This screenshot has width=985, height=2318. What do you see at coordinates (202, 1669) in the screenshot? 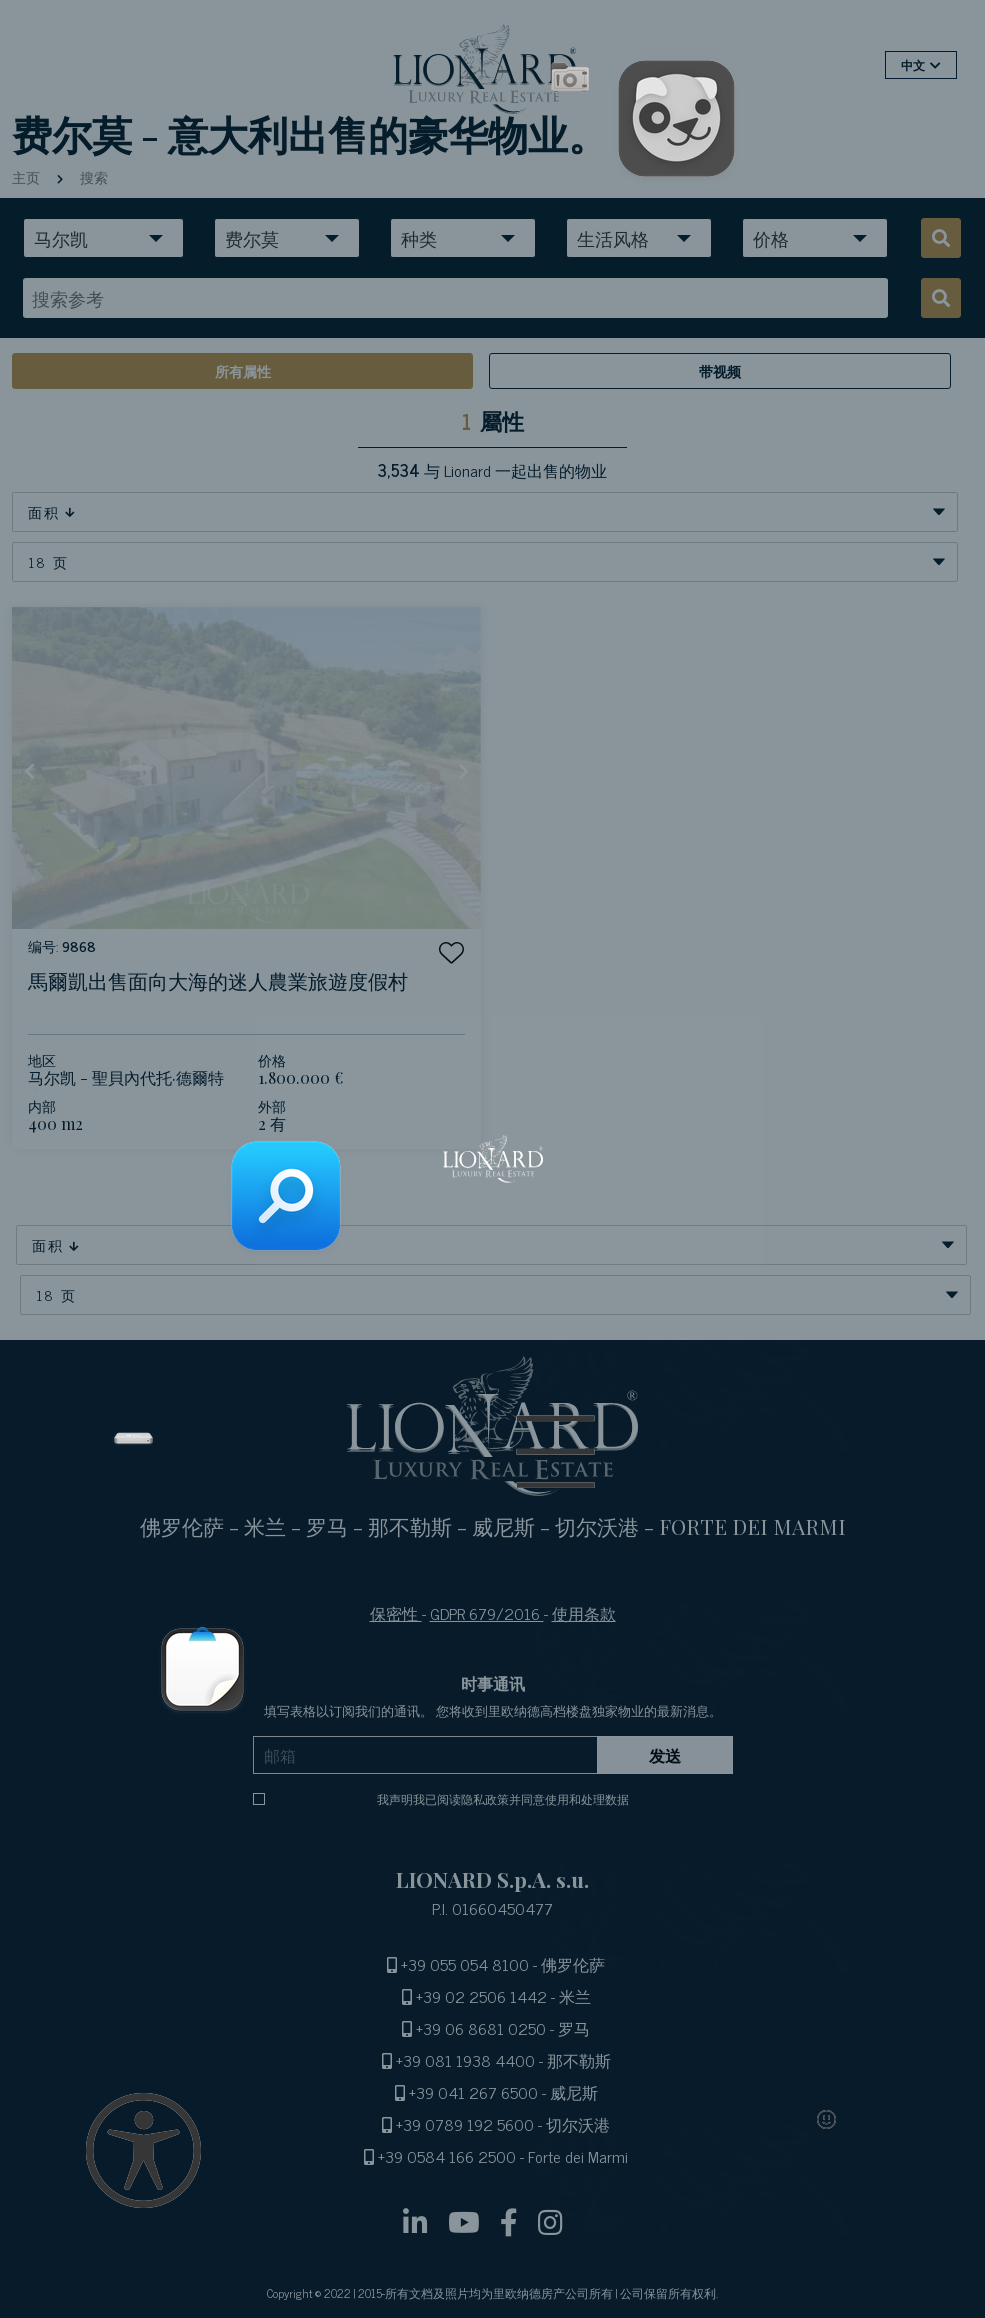
I see `open tasks or to-do list app` at bounding box center [202, 1669].